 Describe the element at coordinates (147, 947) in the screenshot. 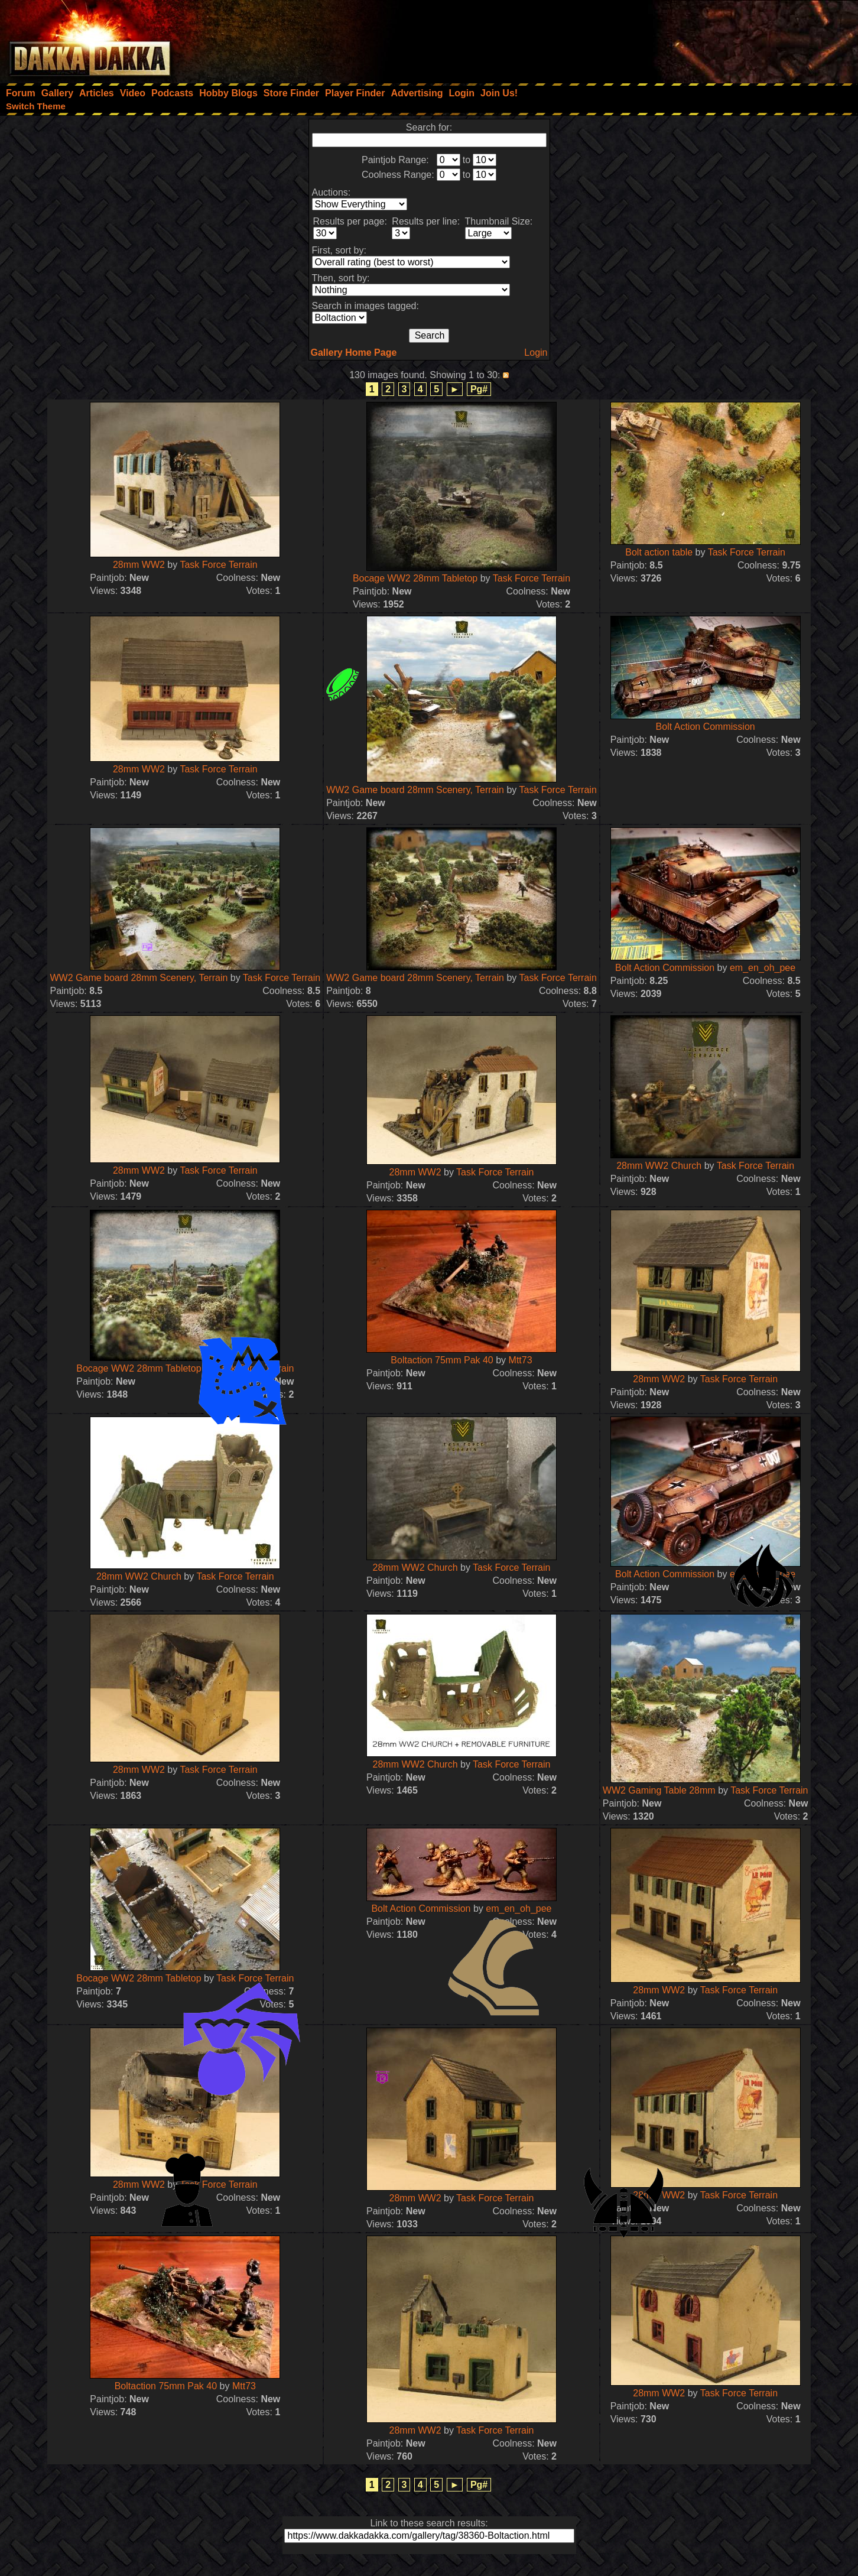

I see `view your profile or identification details` at that location.